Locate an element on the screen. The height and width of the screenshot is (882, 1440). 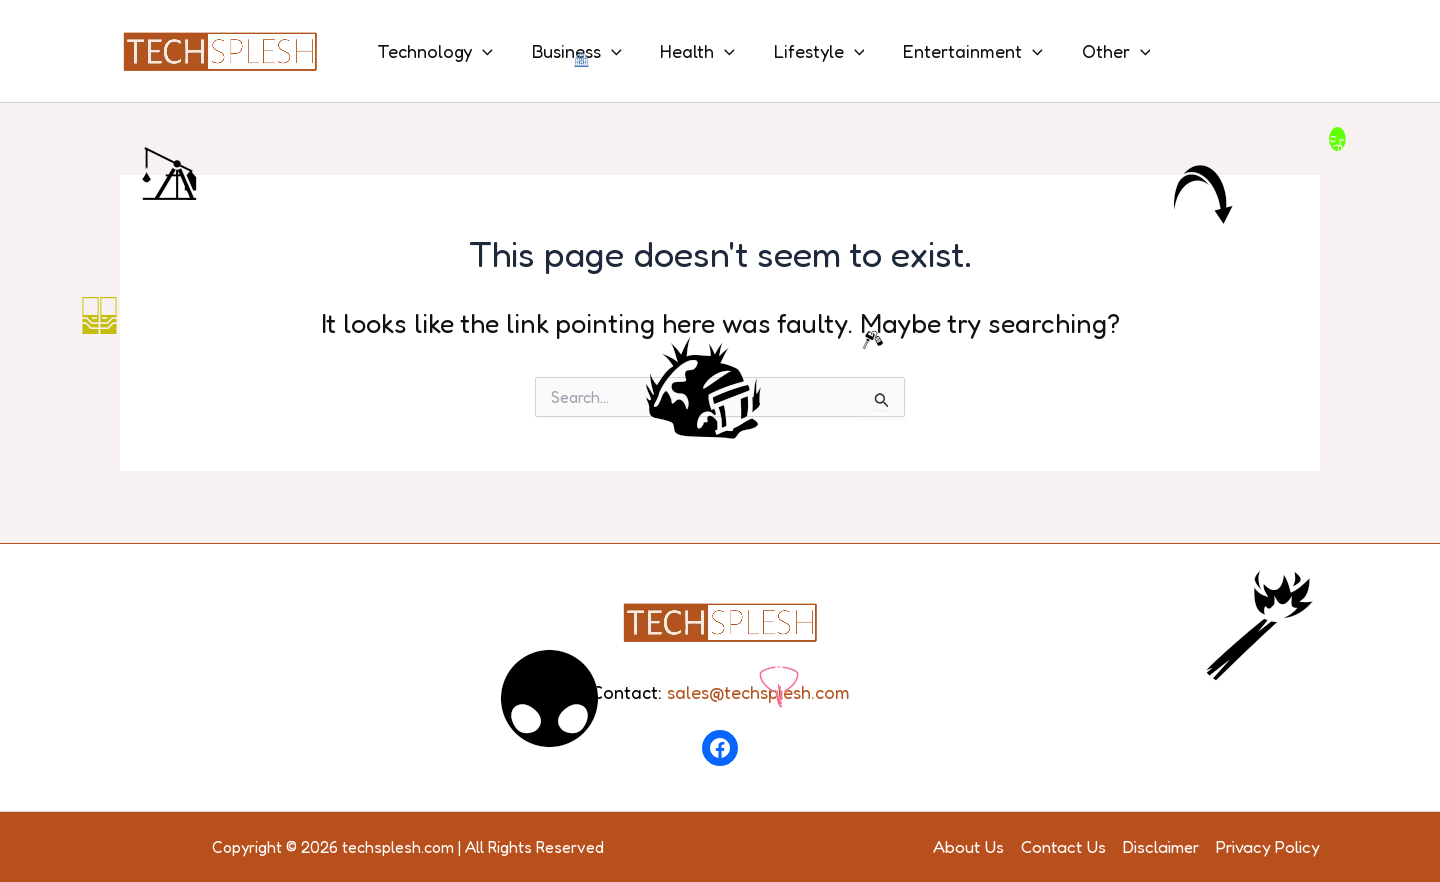
indicates a torch or light source item in inventory is located at coordinates (1259, 625).